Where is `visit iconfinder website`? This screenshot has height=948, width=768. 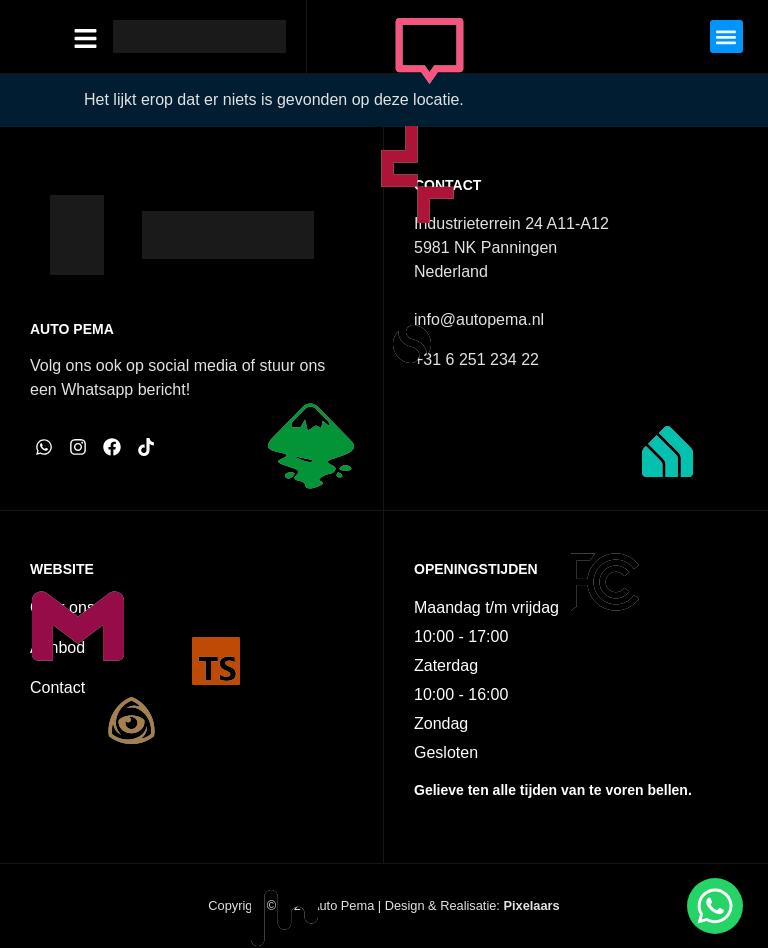
visit iconfinder website is located at coordinates (131, 720).